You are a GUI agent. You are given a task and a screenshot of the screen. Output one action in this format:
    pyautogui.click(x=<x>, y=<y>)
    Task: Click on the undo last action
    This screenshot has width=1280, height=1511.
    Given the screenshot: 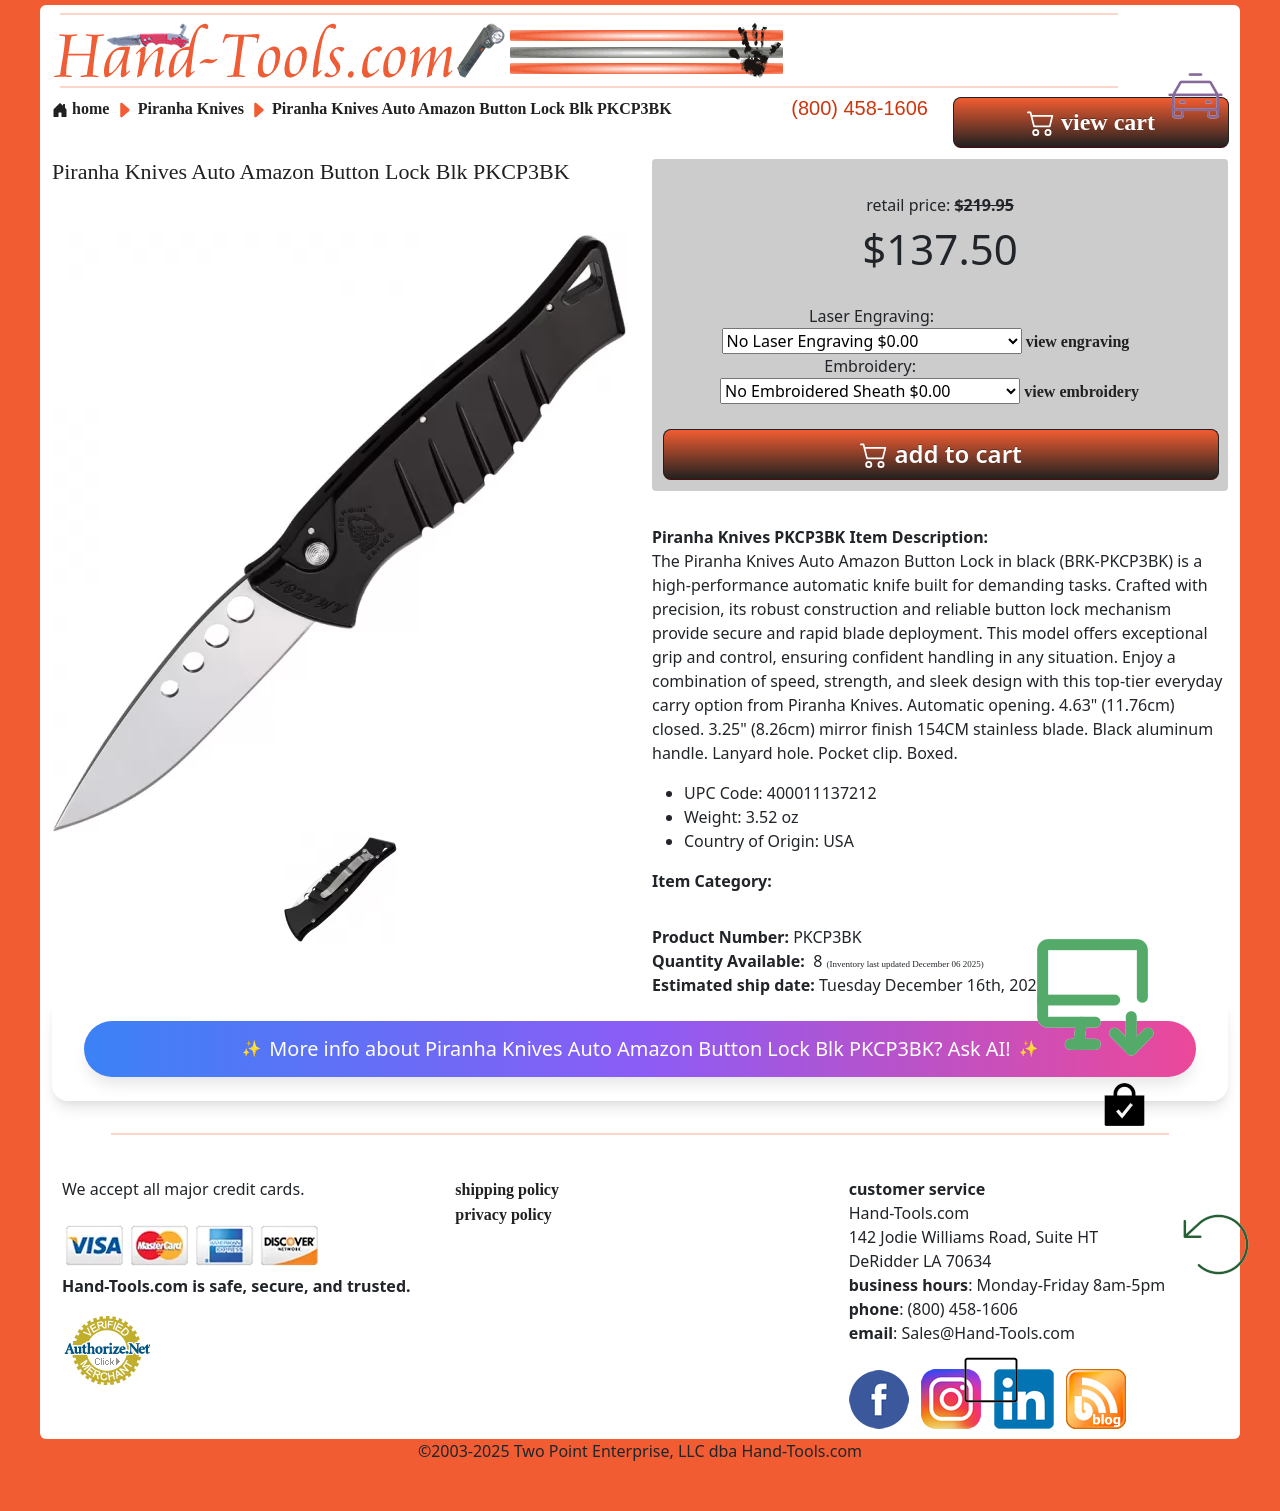 What is the action you would take?
    pyautogui.click(x=1218, y=1244)
    